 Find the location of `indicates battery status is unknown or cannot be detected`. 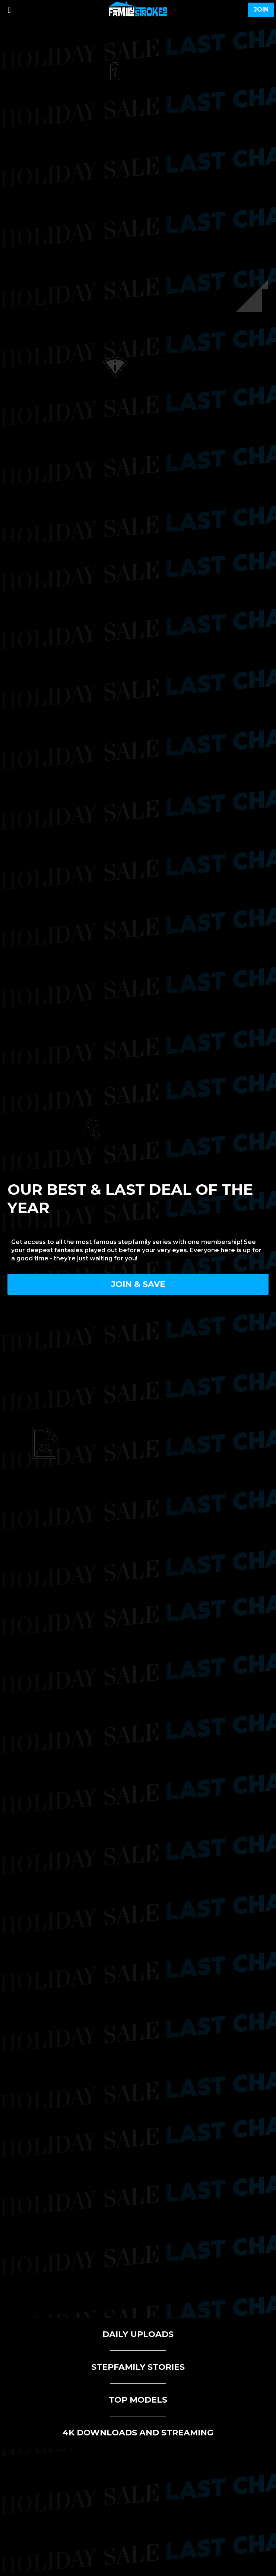

indicates battery status is unknown or cannot be detected is located at coordinates (115, 71).